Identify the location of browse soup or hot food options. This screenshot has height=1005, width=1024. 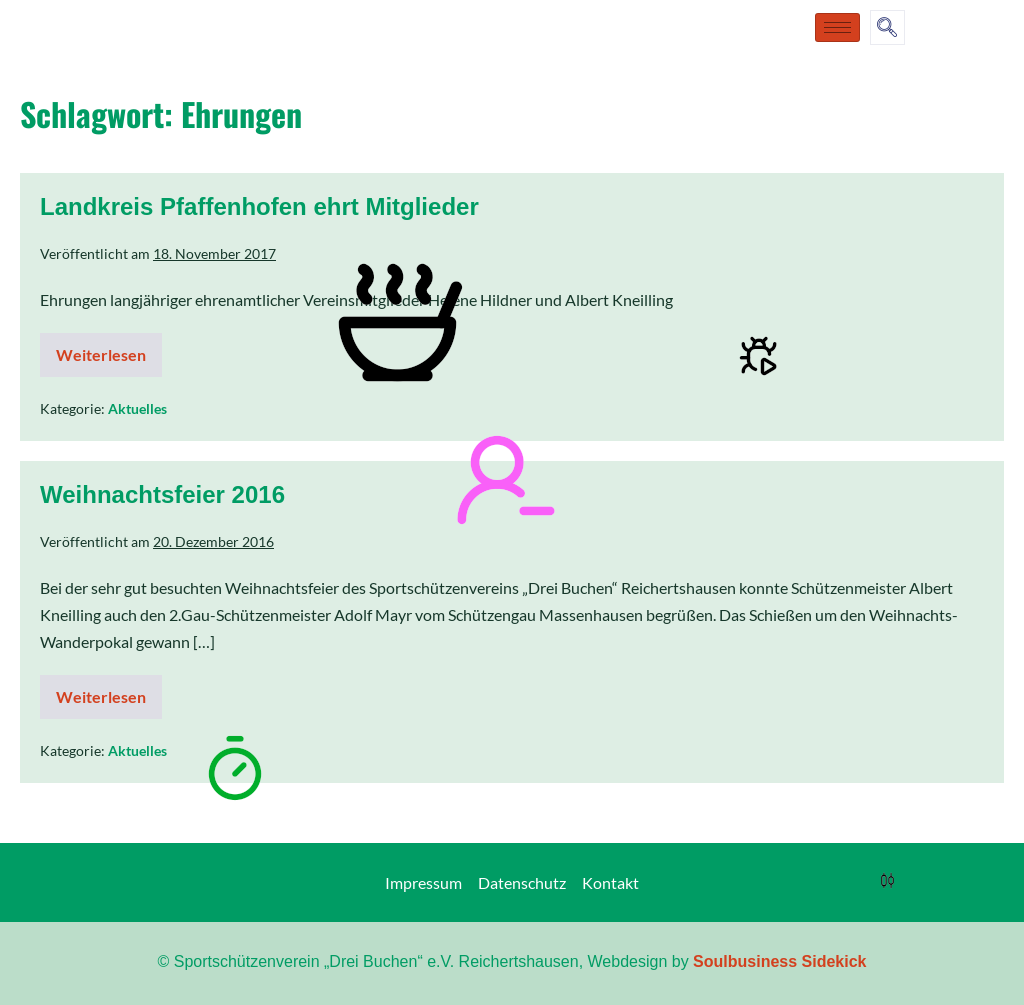
(397, 322).